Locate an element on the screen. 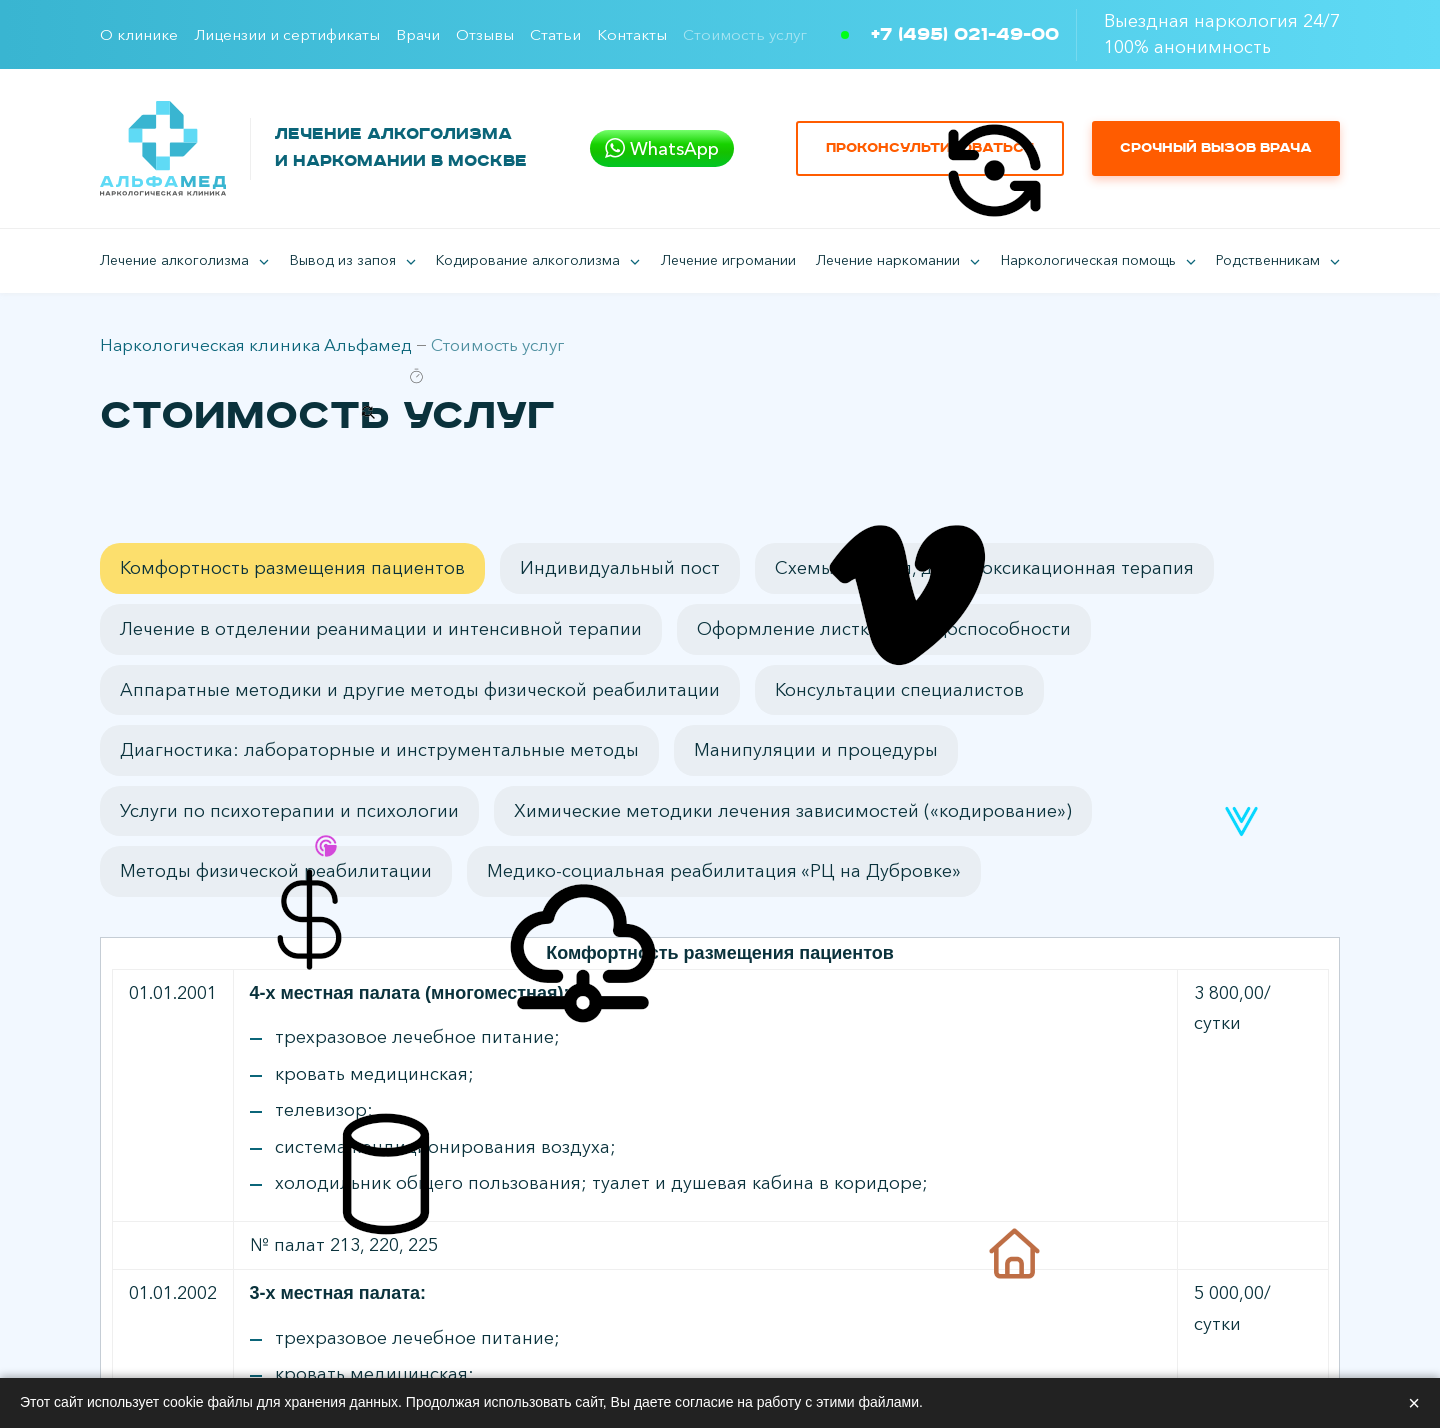 This screenshot has height=1428, width=1440. access cloud network settings is located at coordinates (583, 950).